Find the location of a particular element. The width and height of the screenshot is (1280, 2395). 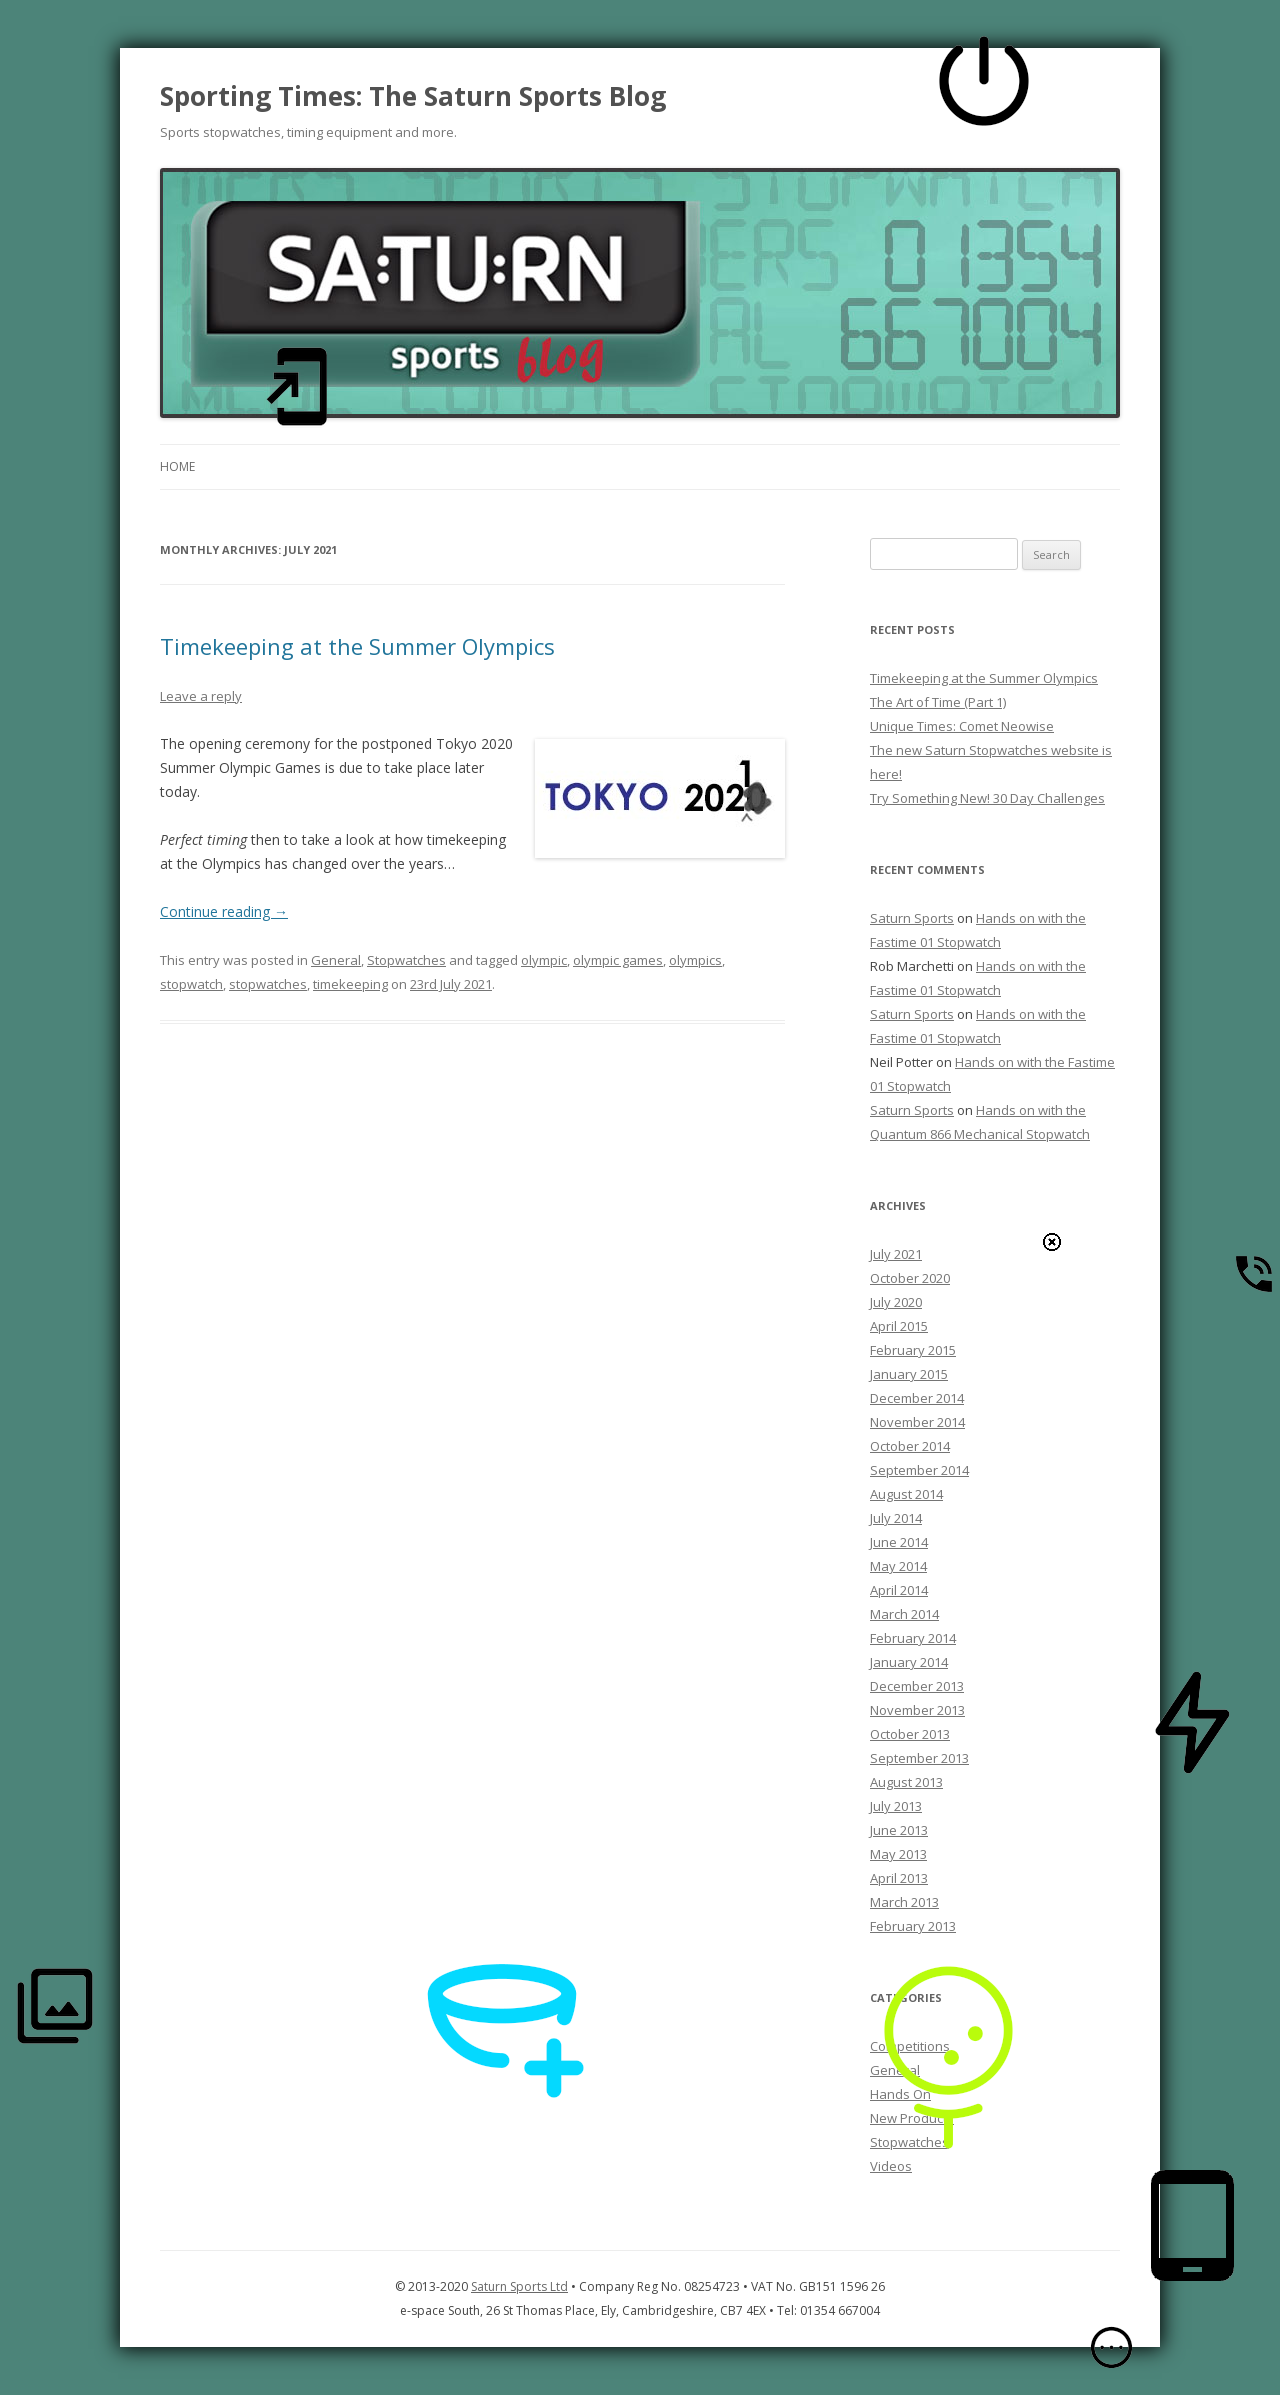

switch to tablet view or mode is located at coordinates (1192, 2225).